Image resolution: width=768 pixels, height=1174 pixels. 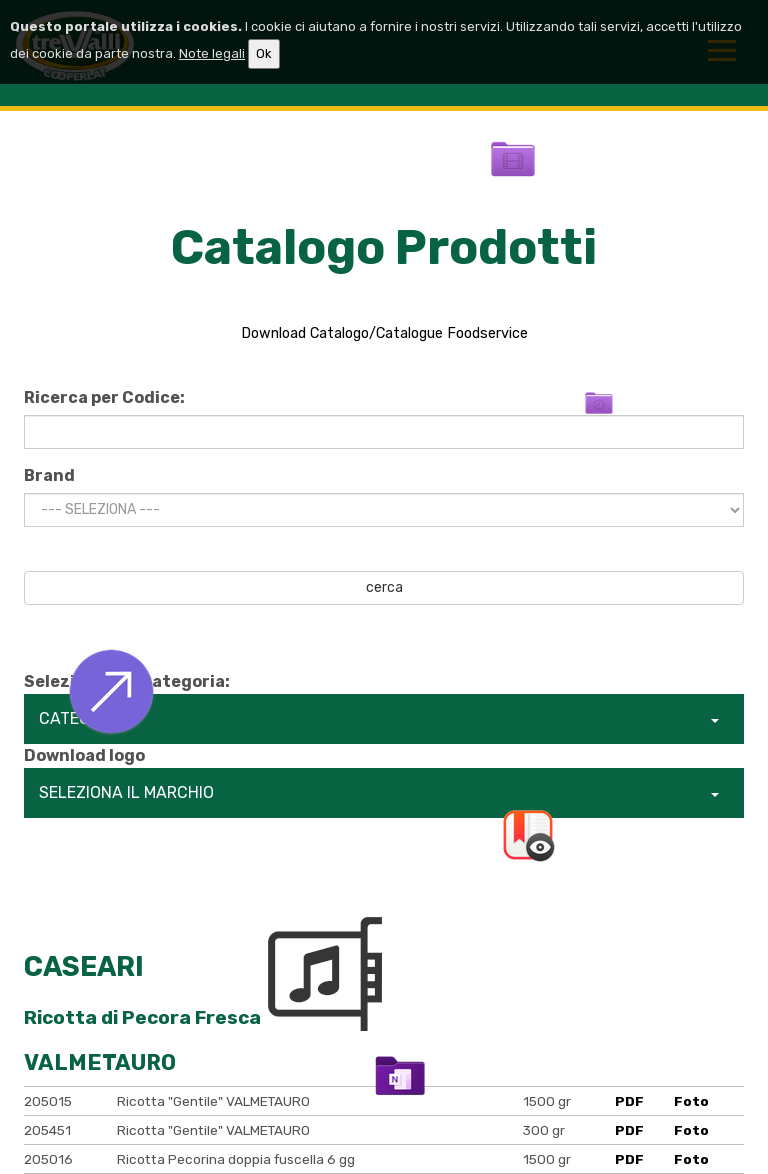 What do you see at coordinates (325, 974) in the screenshot?
I see `access sound card or audio device settings` at bounding box center [325, 974].